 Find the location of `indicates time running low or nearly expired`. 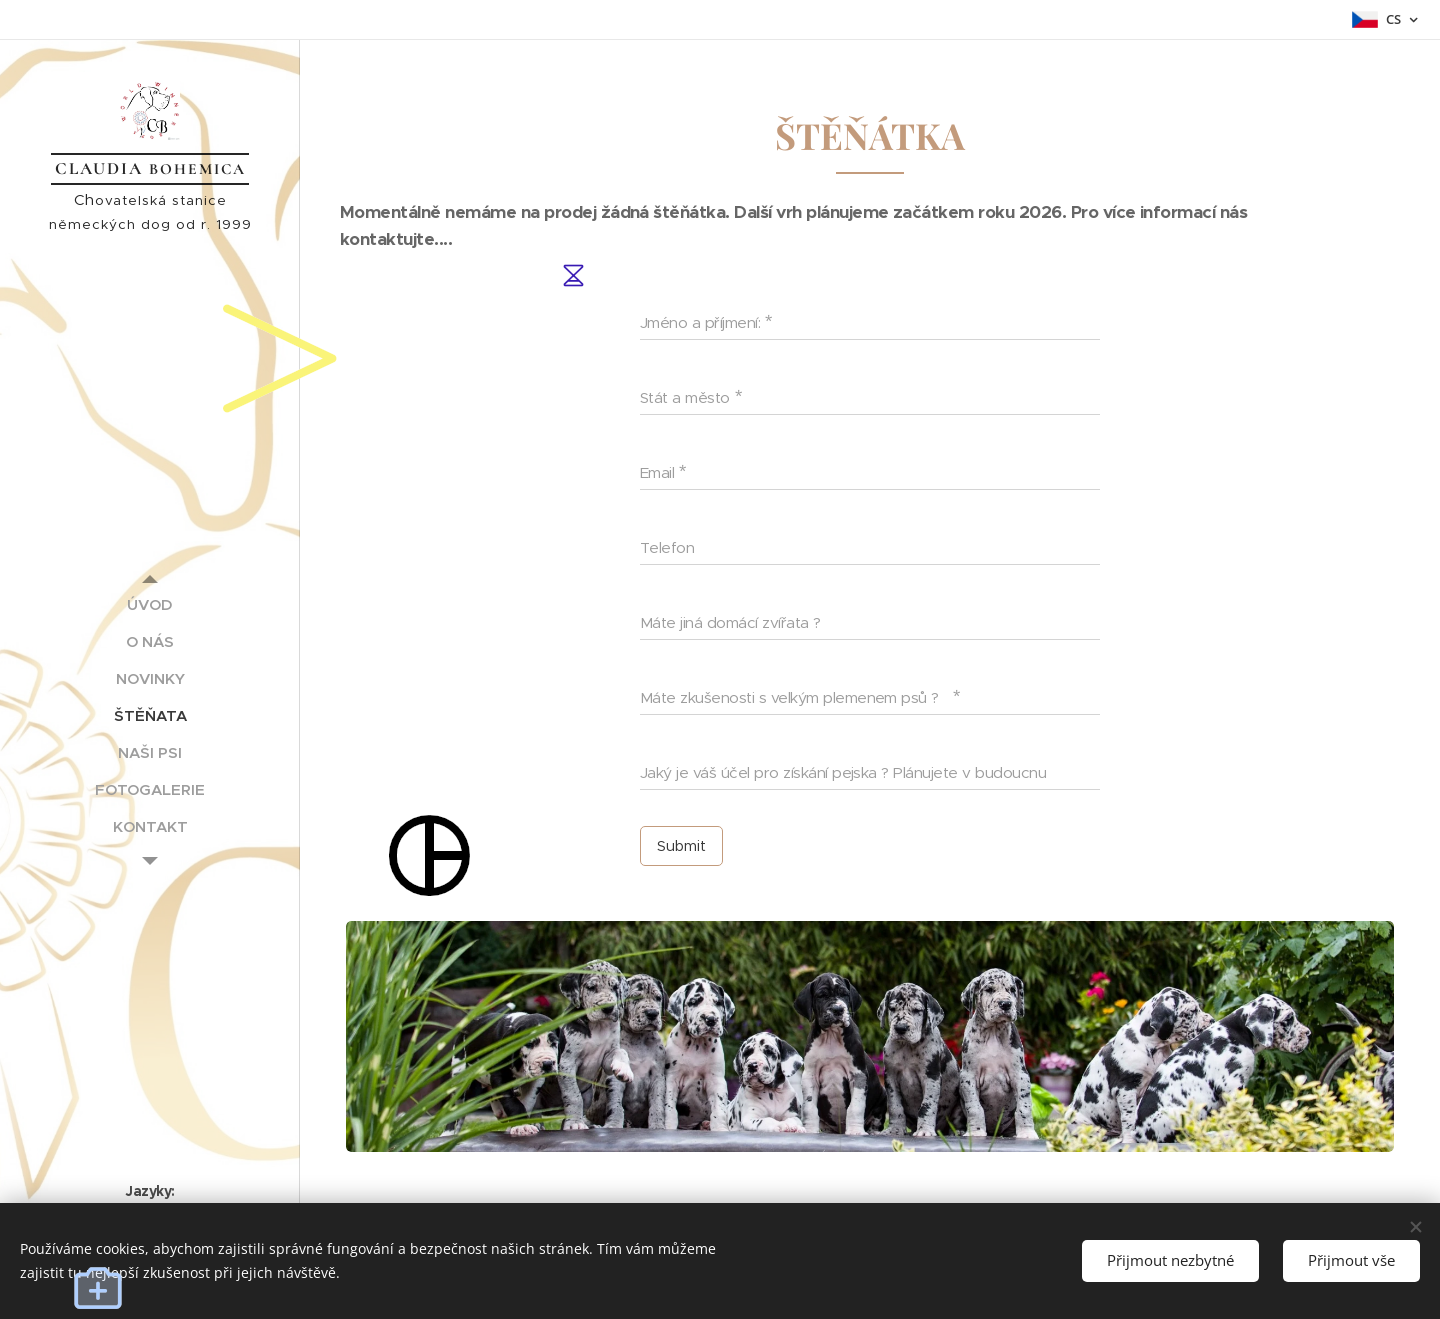

indicates time running low or nearly expired is located at coordinates (573, 275).